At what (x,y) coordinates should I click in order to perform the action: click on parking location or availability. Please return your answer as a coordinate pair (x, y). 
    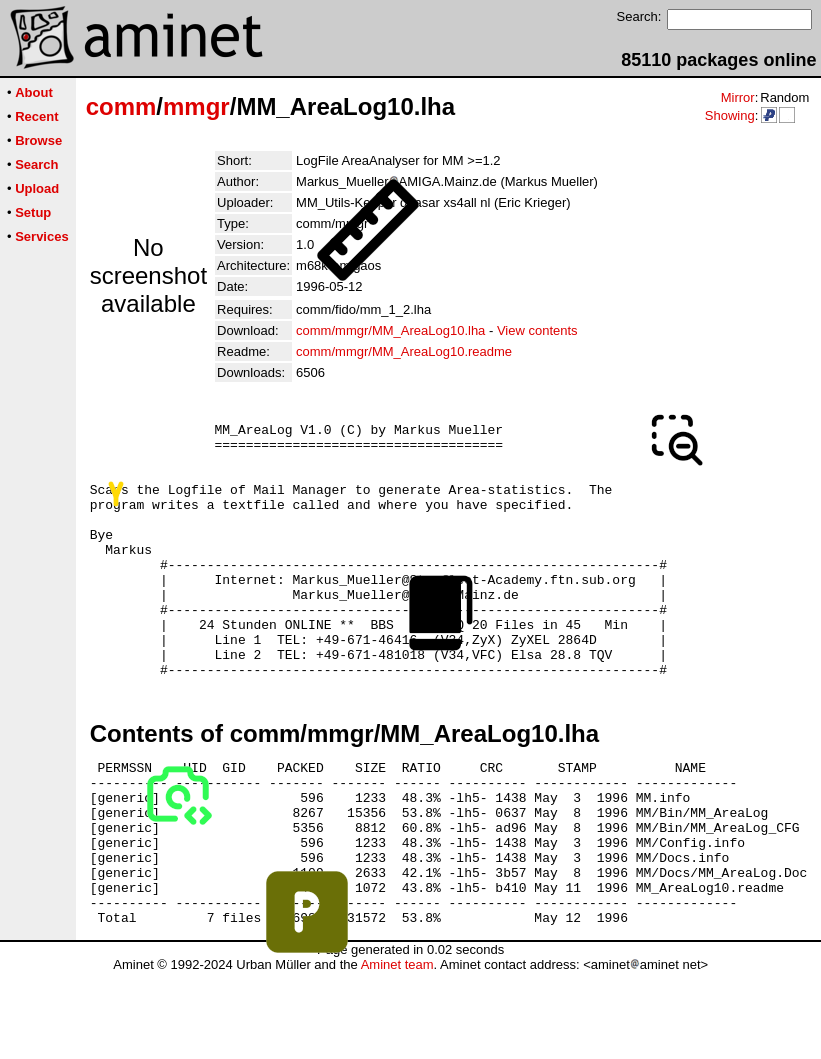
    Looking at the image, I should click on (307, 912).